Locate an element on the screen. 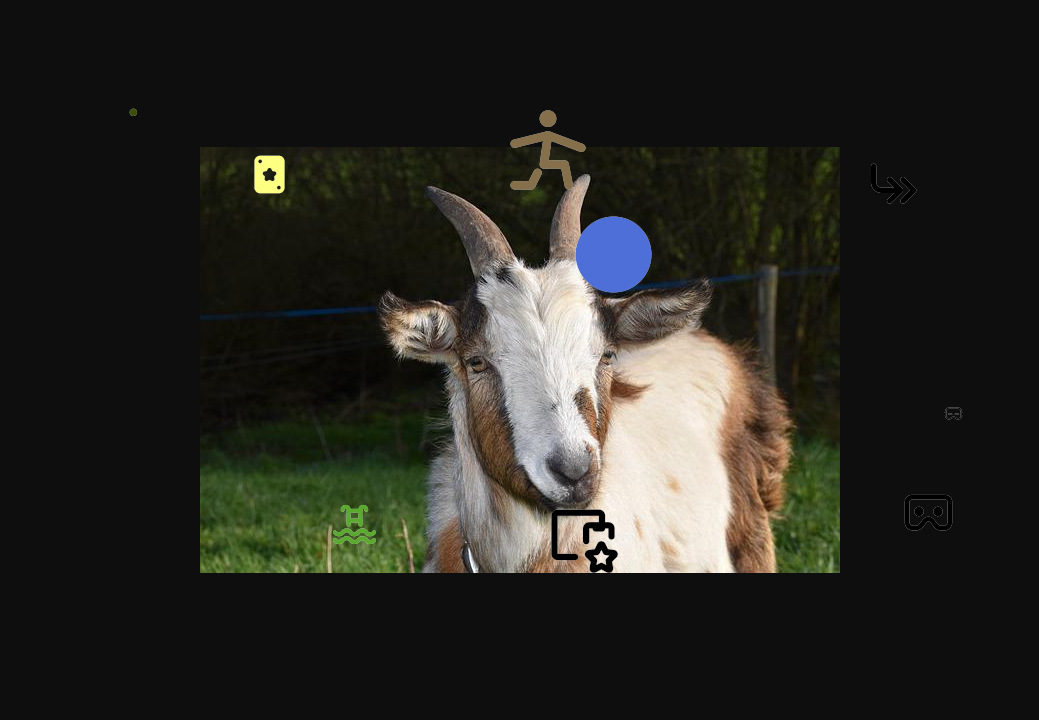 This screenshot has height=720, width=1039. view pool or swimming amenities is located at coordinates (354, 524).